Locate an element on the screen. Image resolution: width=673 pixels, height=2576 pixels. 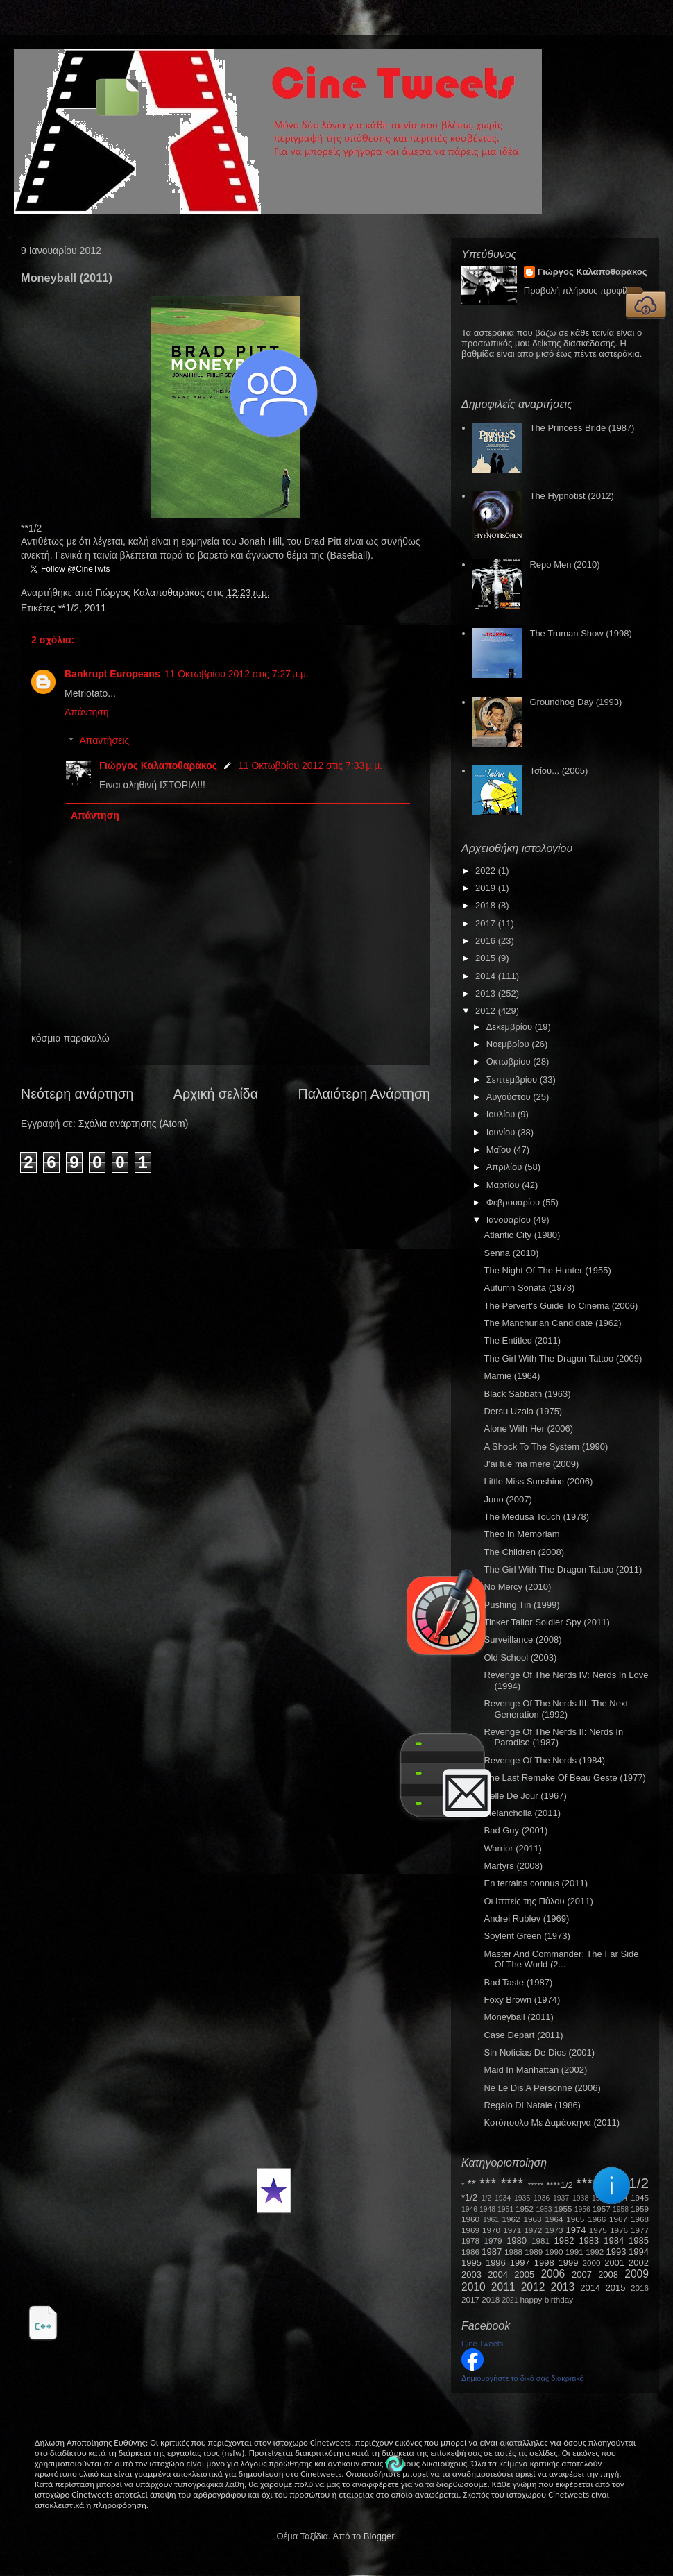
open digital color meter utility is located at coordinates (446, 1616).